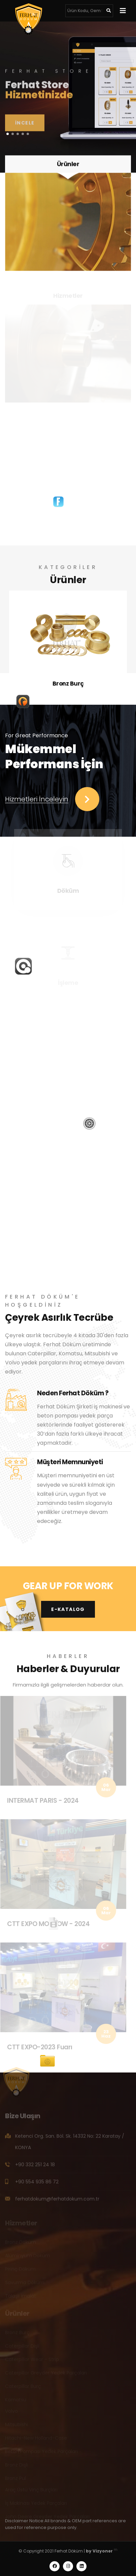 Image resolution: width=136 pixels, height=2576 pixels. Describe the element at coordinates (89, 1123) in the screenshot. I see `open system settings` at that location.